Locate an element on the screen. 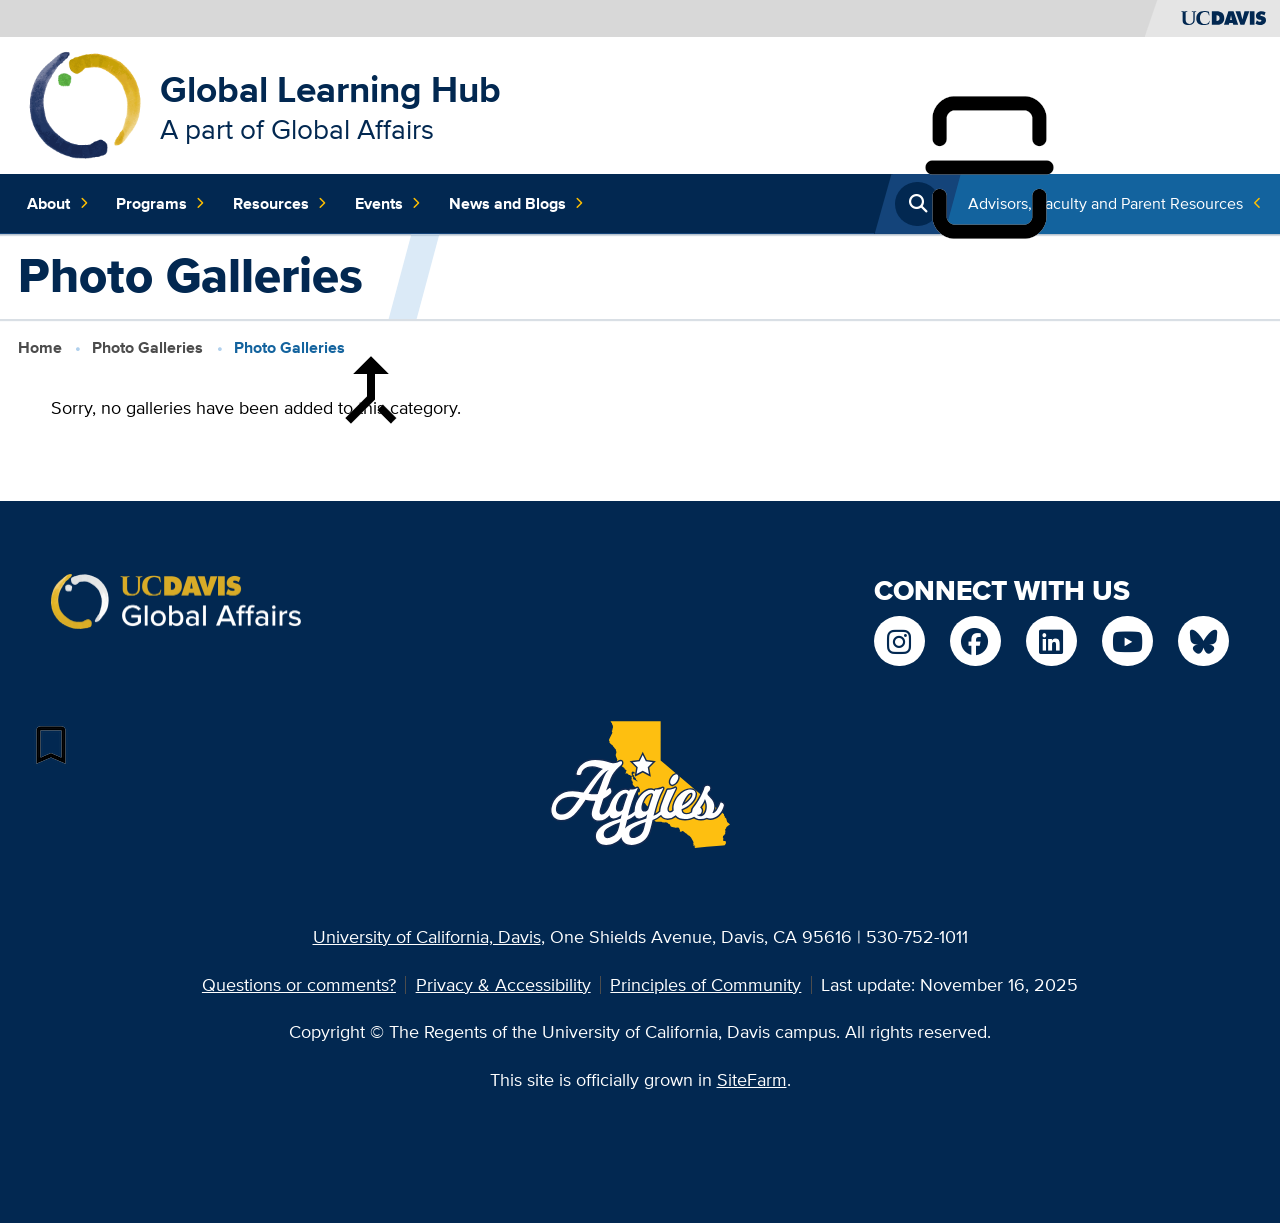 The height and width of the screenshot is (1223, 1280). bookmark this item is located at coordinates (51, 745).